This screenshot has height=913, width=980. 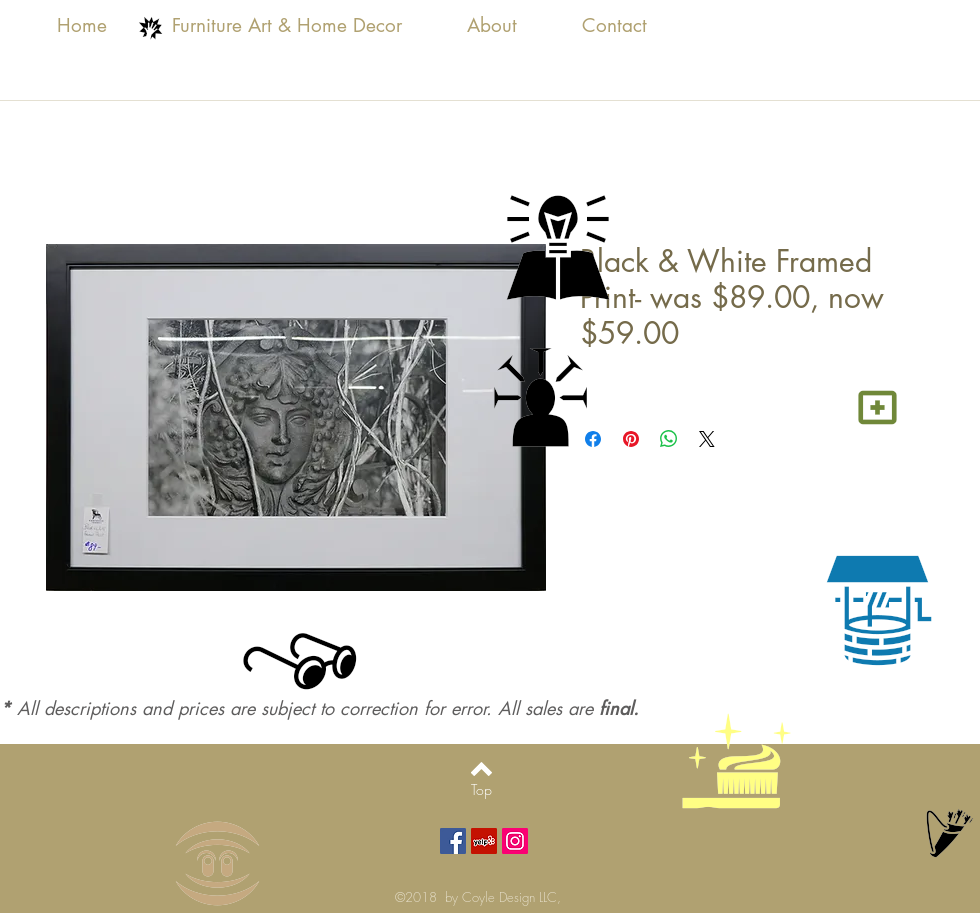 What do you see at coordinates (735, 765) in the screenshot?
I see `access dental care or oral hygiene settings` at bounding box center [735, 765].